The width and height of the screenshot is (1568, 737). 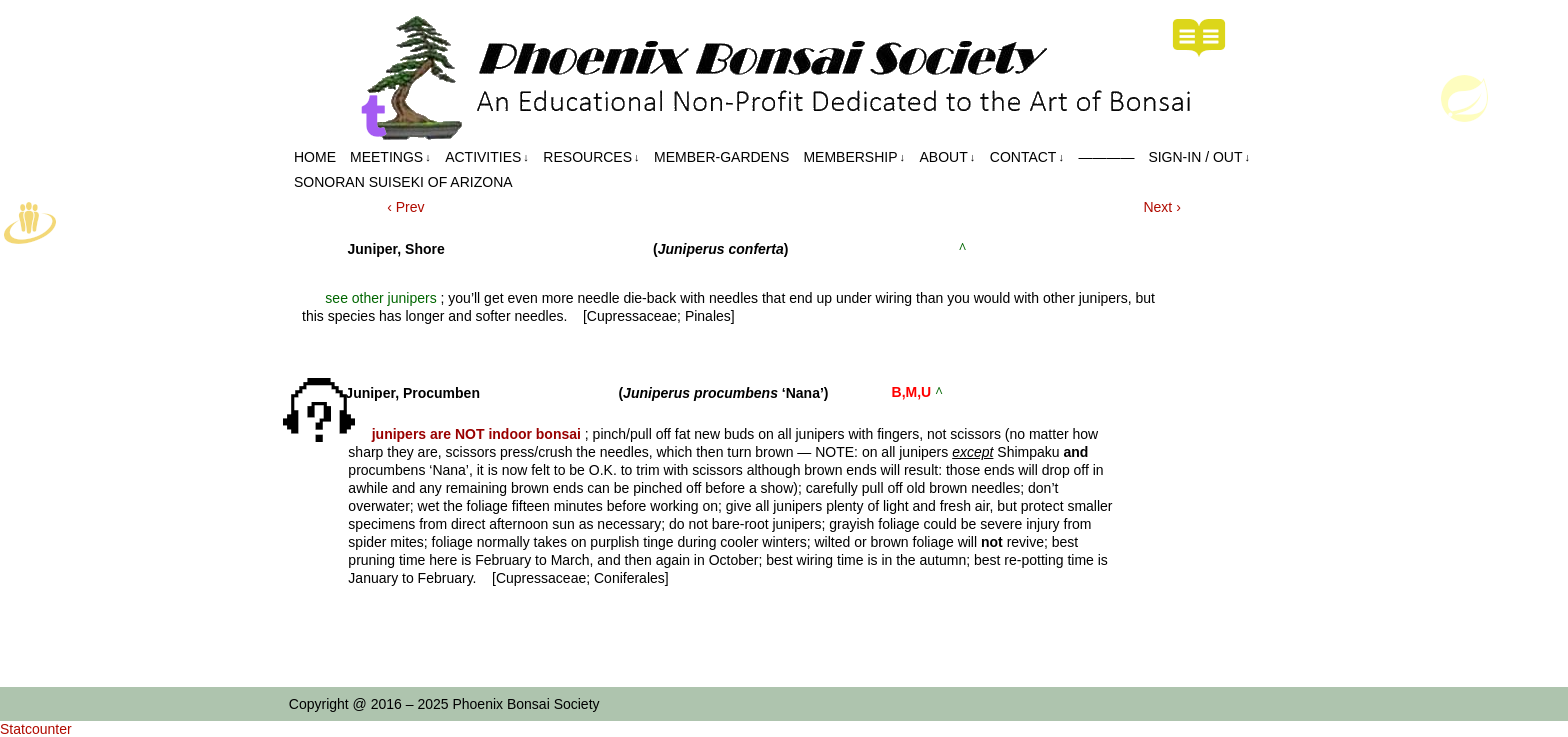 I want to click on view readme documentation, so click(x=1199, y=38).